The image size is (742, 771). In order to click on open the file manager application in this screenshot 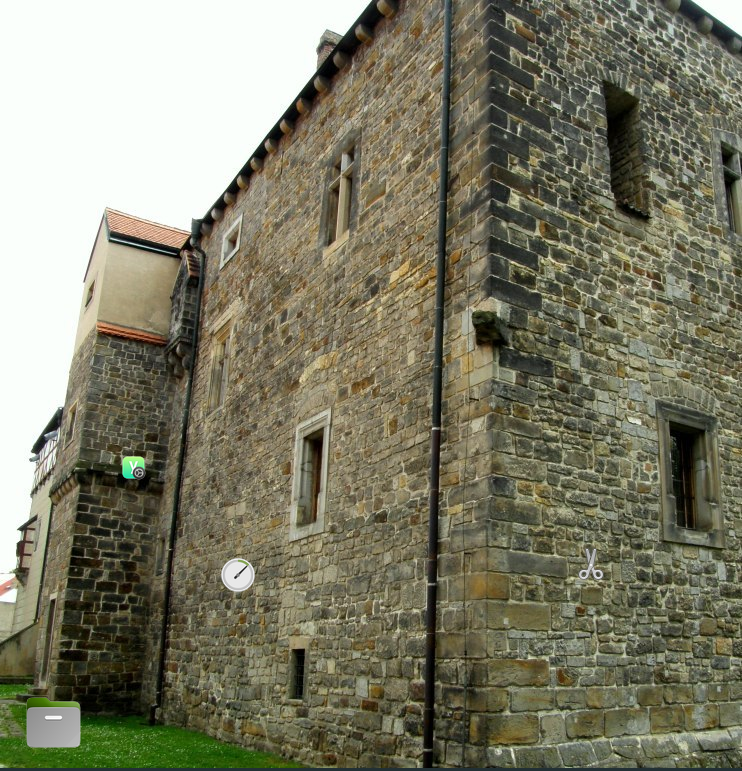, I will do `click(53, 722)`.